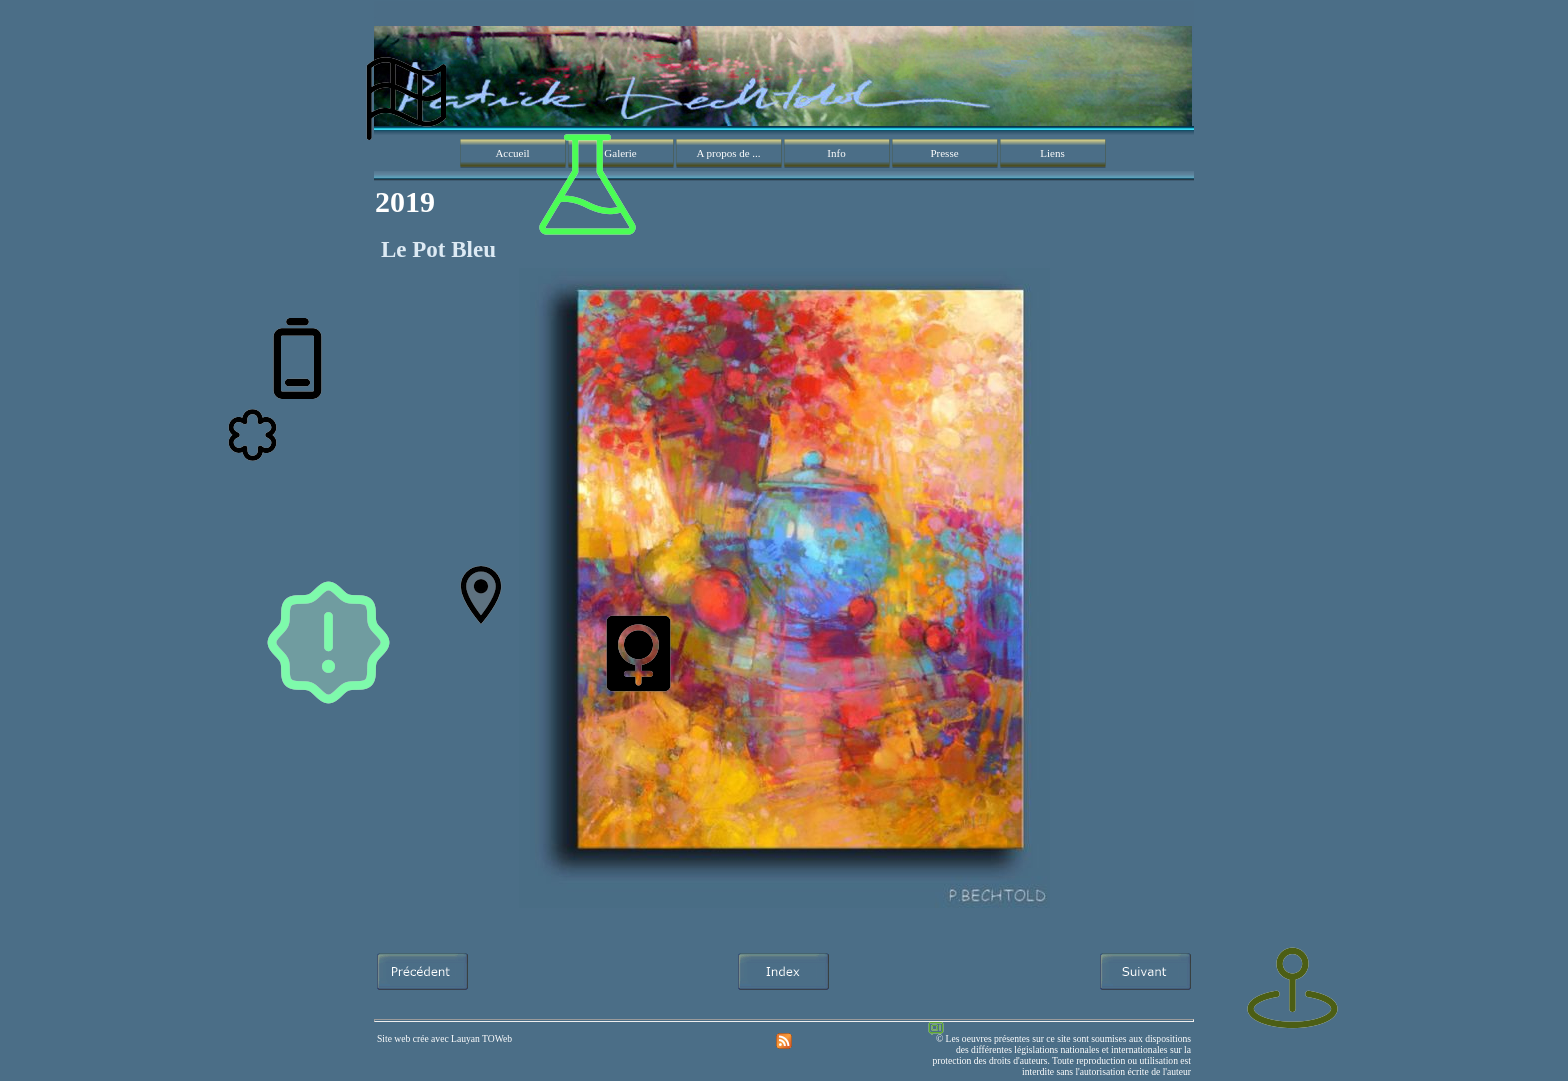 The height and width of the screenshot is (1081, 1568). What do you see at coordinates (1292, 989) in the screenshot?
I see `view location area or radius` at bounding box center [1292, 989].